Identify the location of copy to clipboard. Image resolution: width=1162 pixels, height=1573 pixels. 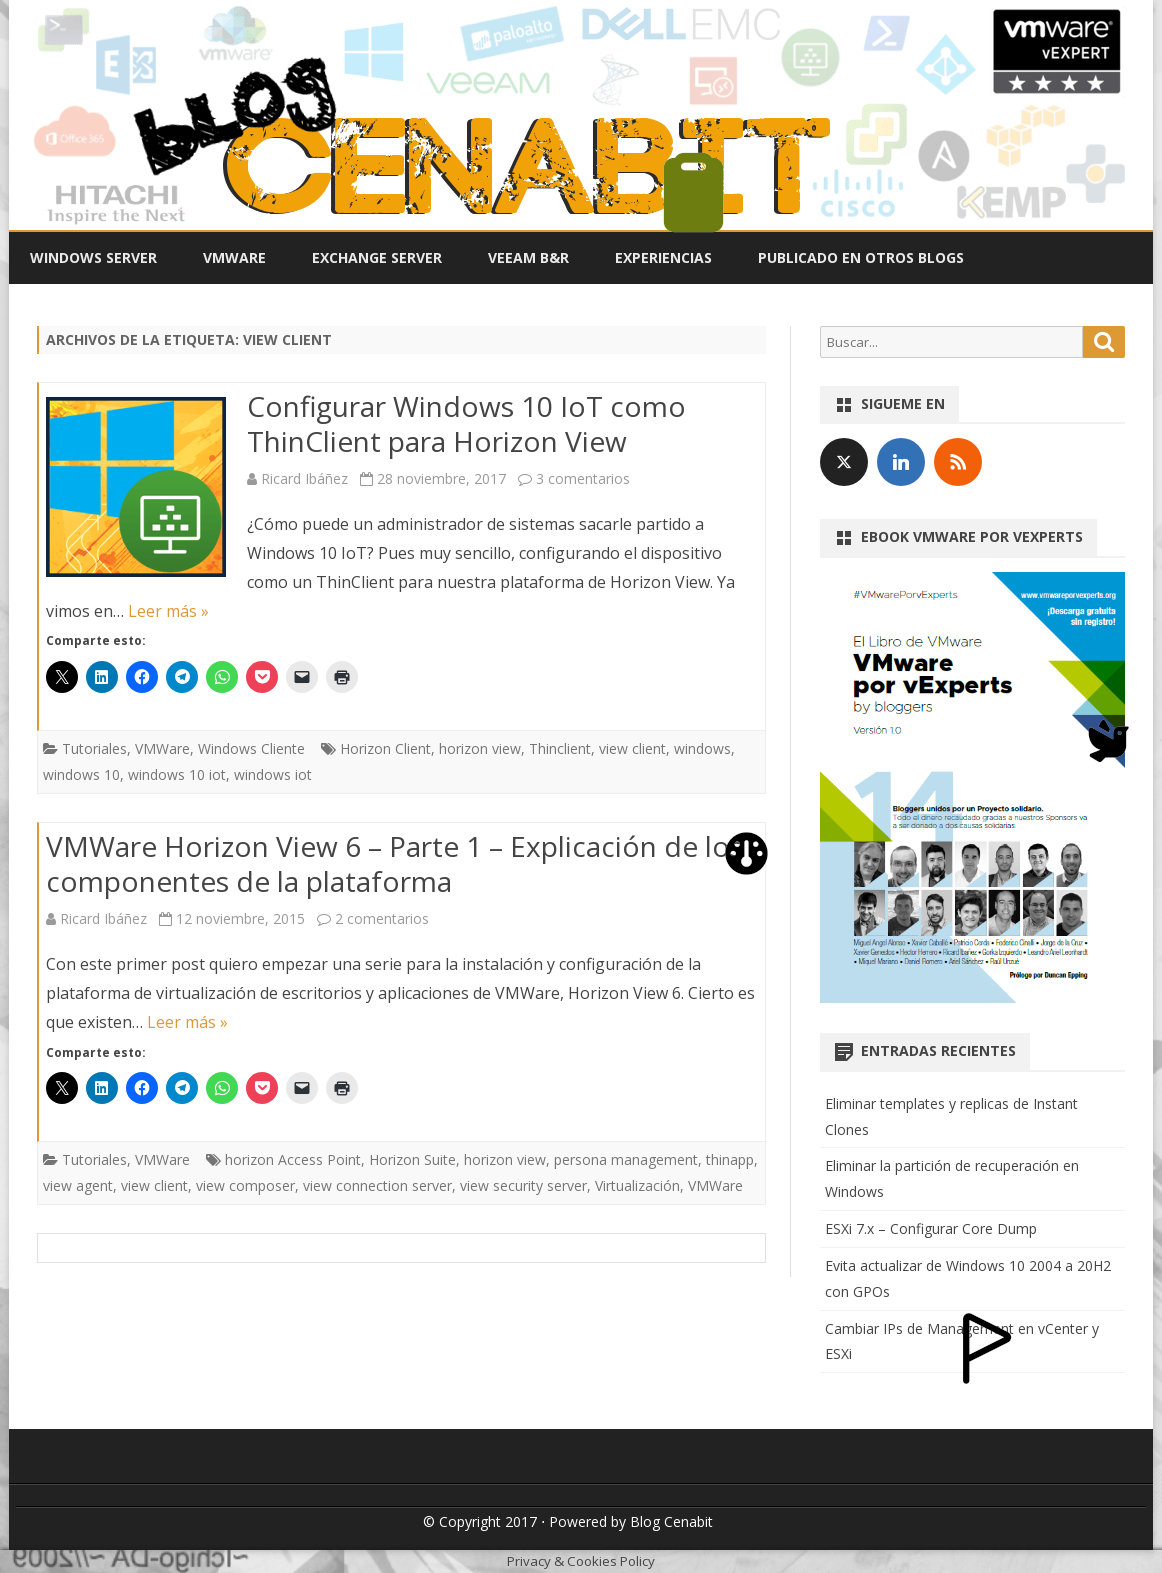
(693, 192).